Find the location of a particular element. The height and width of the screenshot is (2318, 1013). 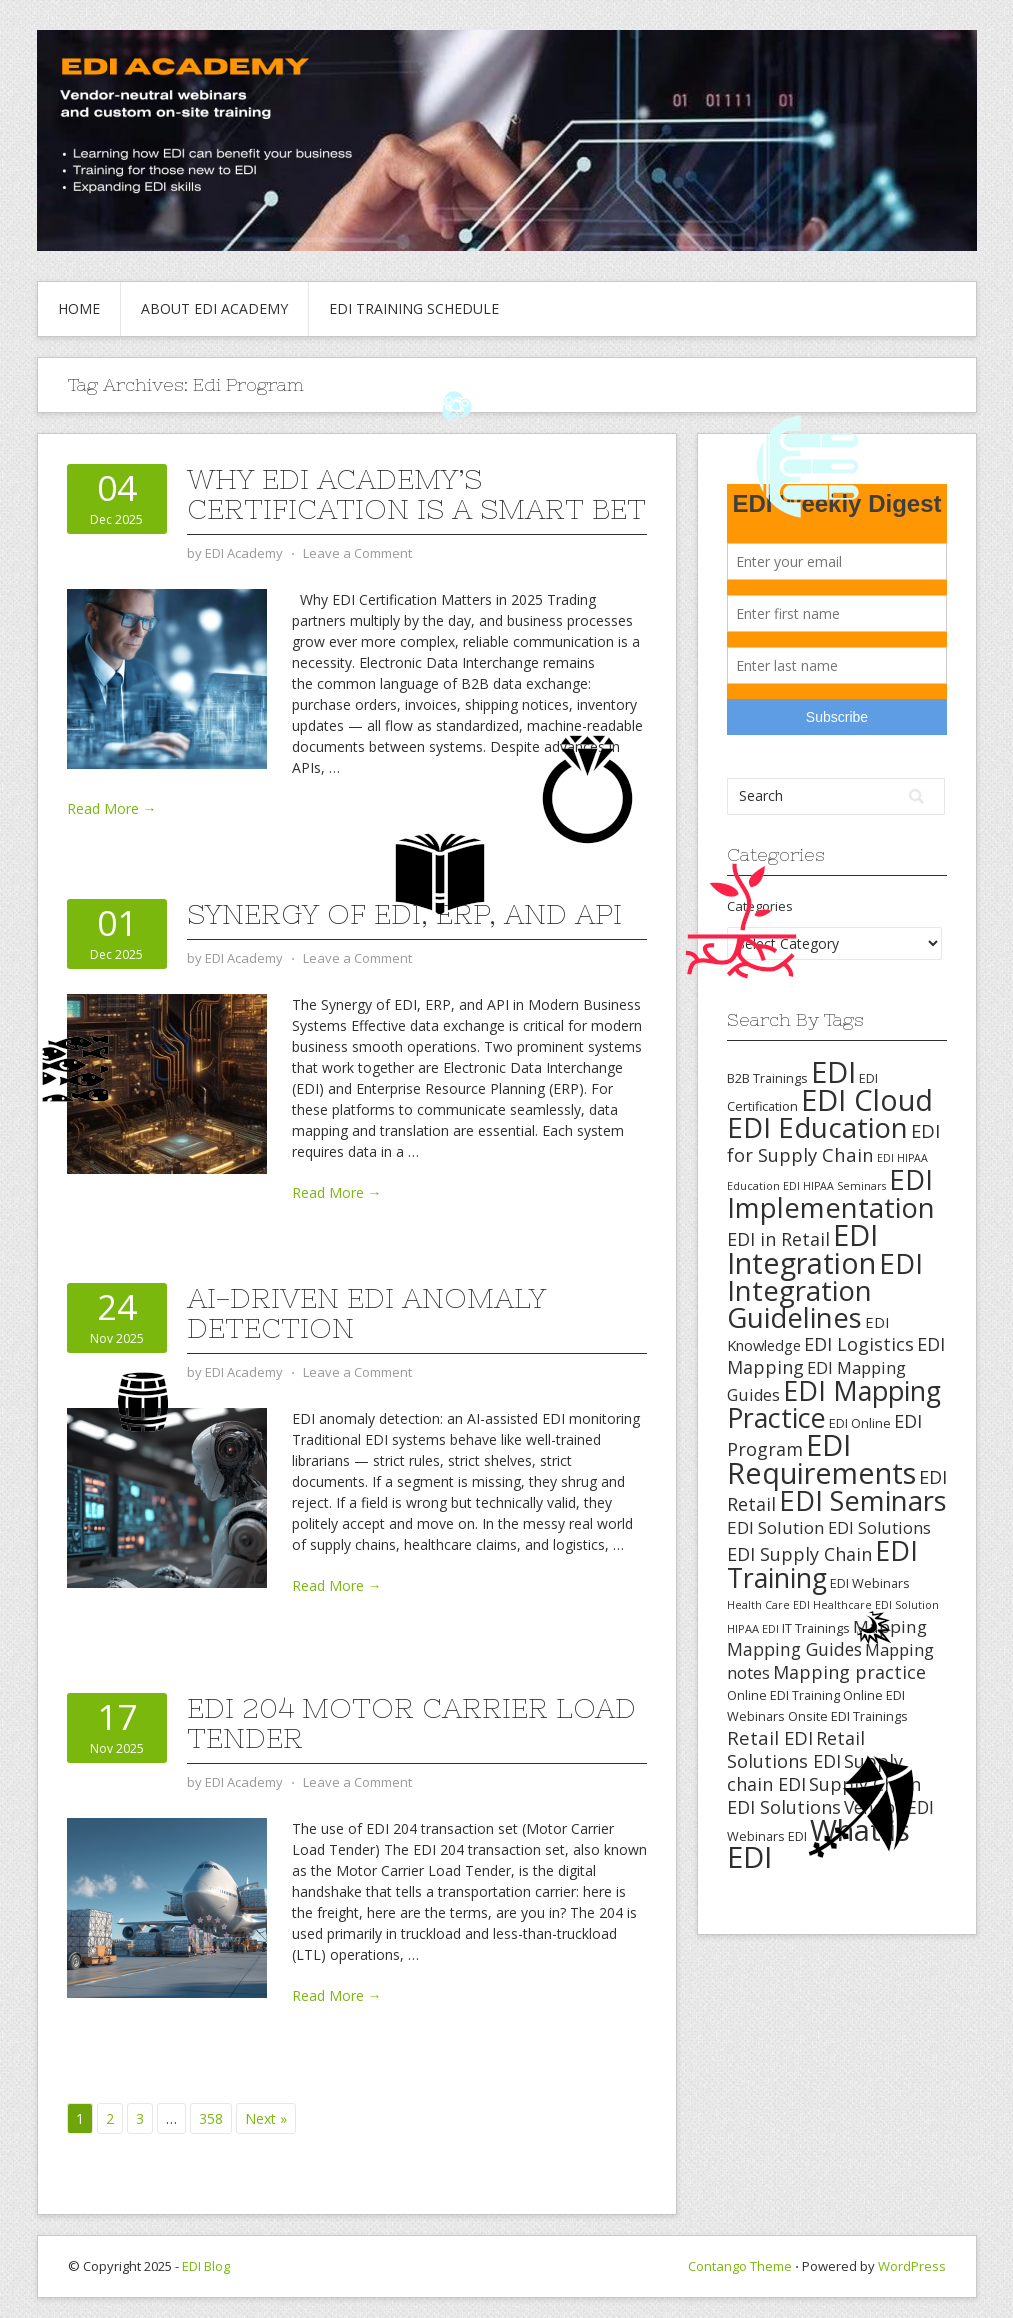

grab or drag interaction gesture is located at coordinates (807, 466).